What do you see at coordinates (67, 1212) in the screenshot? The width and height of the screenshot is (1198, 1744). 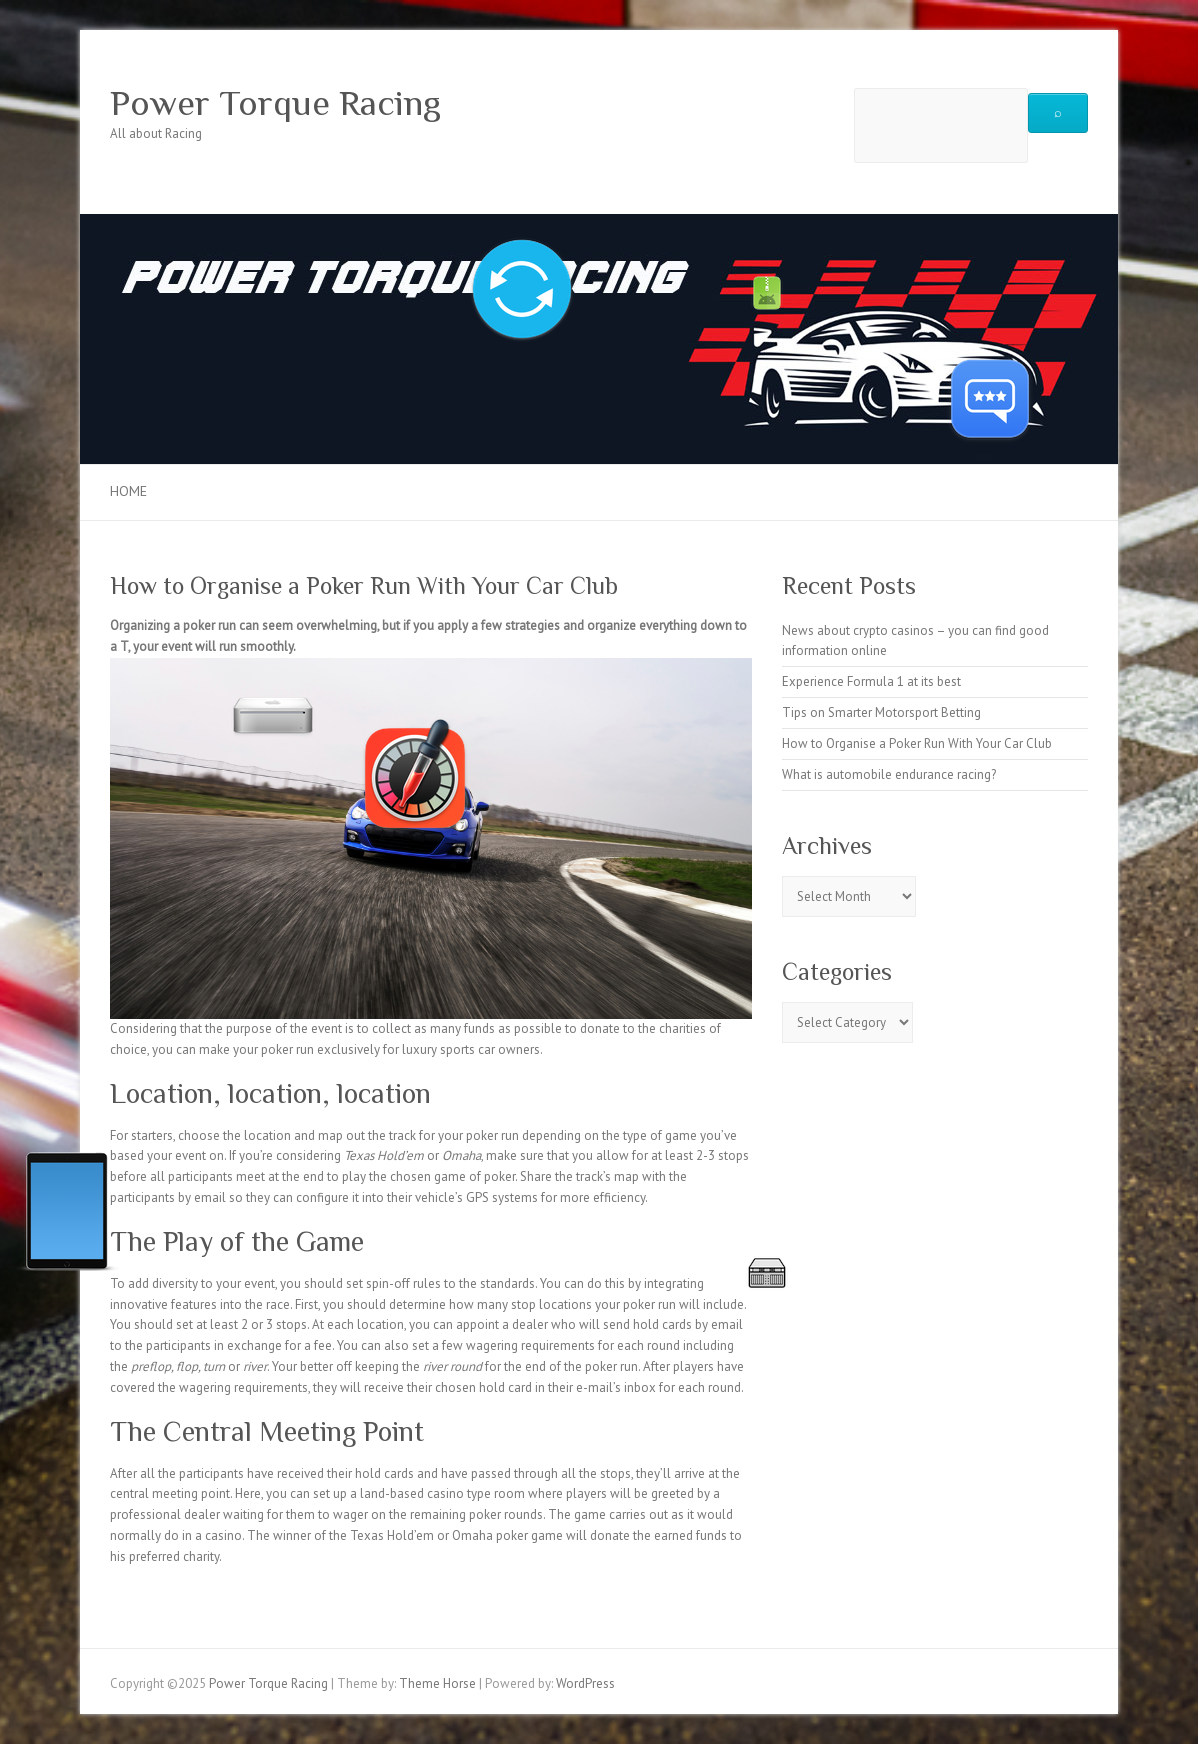 I see `iPad with cellular connectivity` at bounding box center [67, 1212].